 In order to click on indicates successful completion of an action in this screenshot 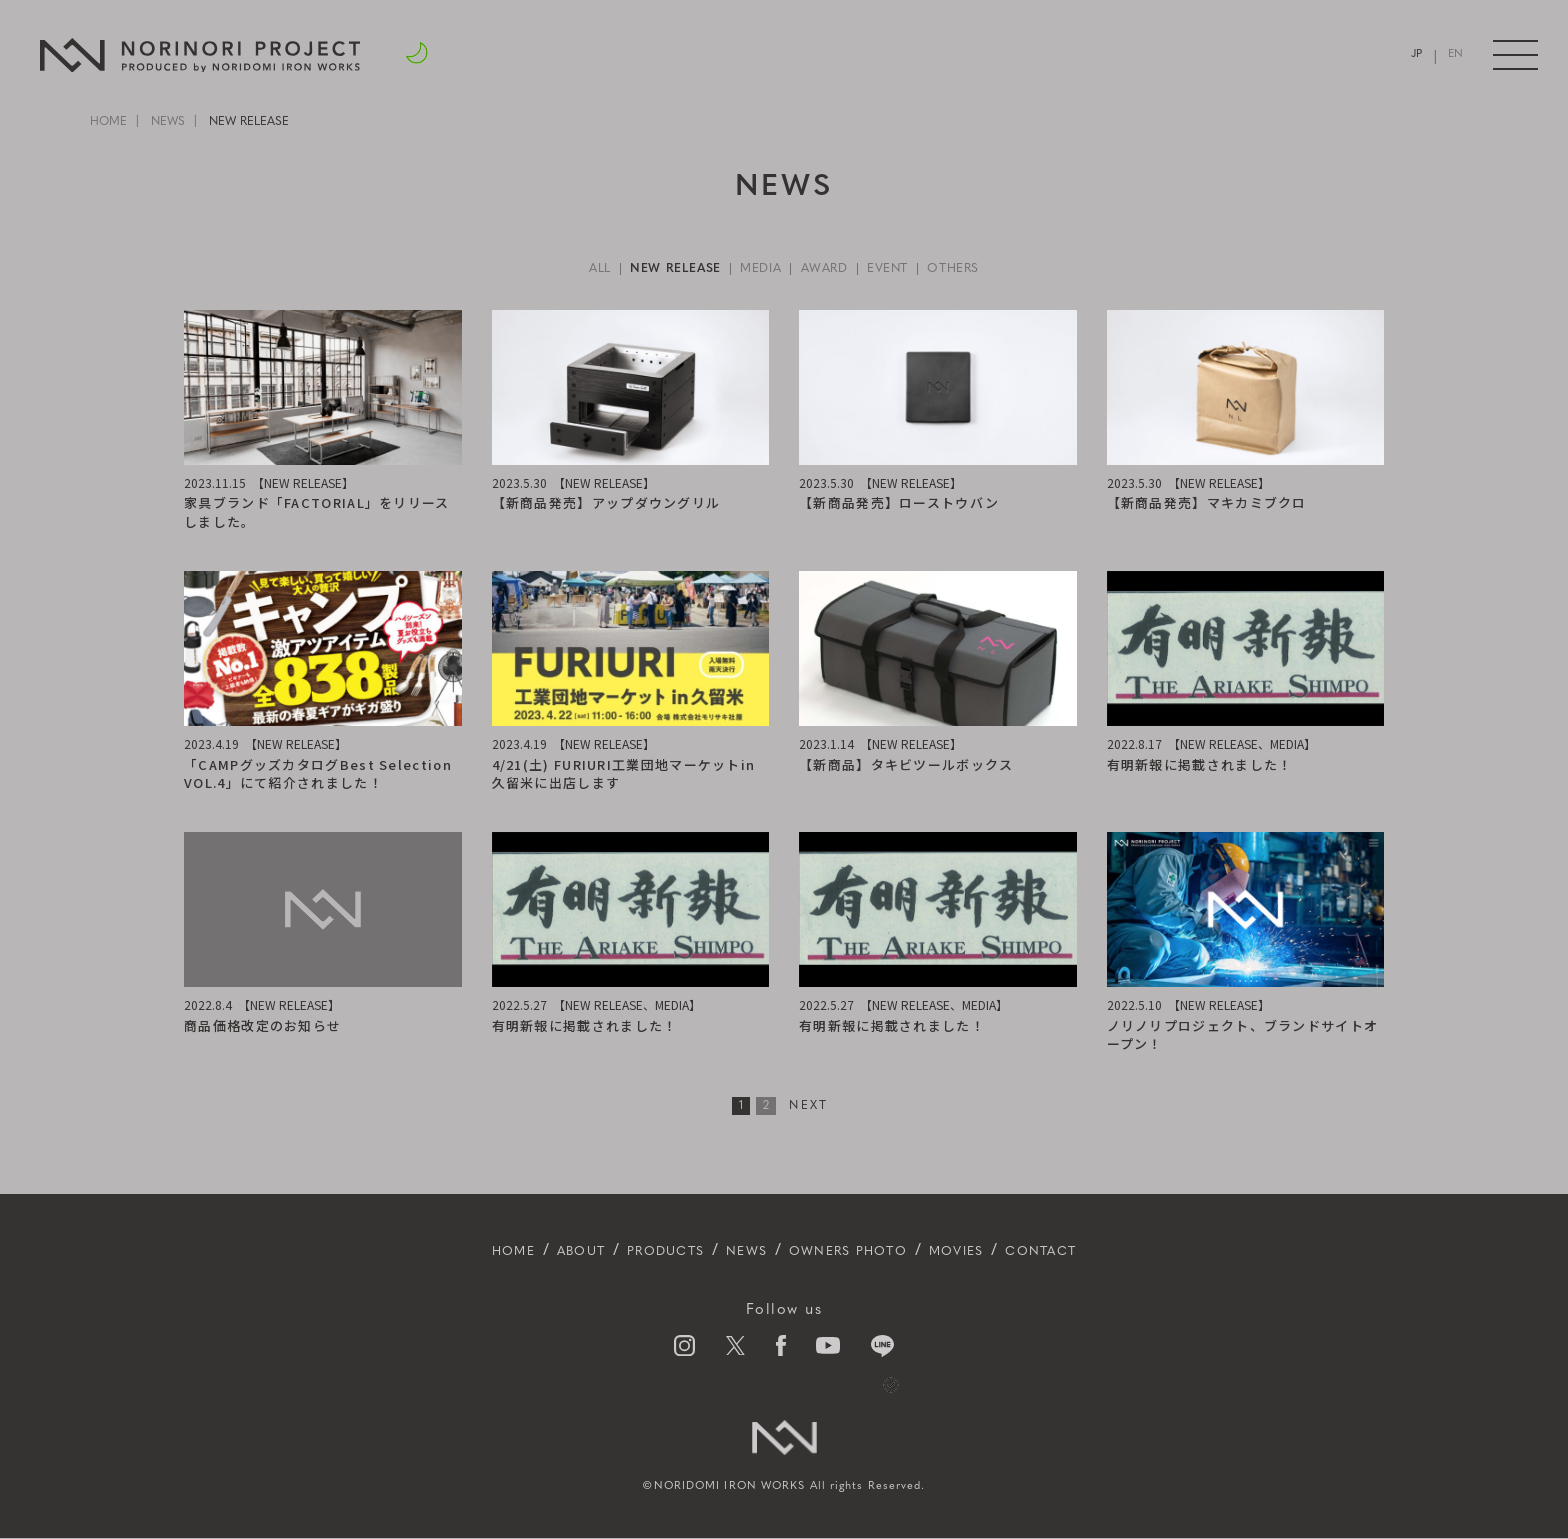, I will do `click(891, 1385)`.